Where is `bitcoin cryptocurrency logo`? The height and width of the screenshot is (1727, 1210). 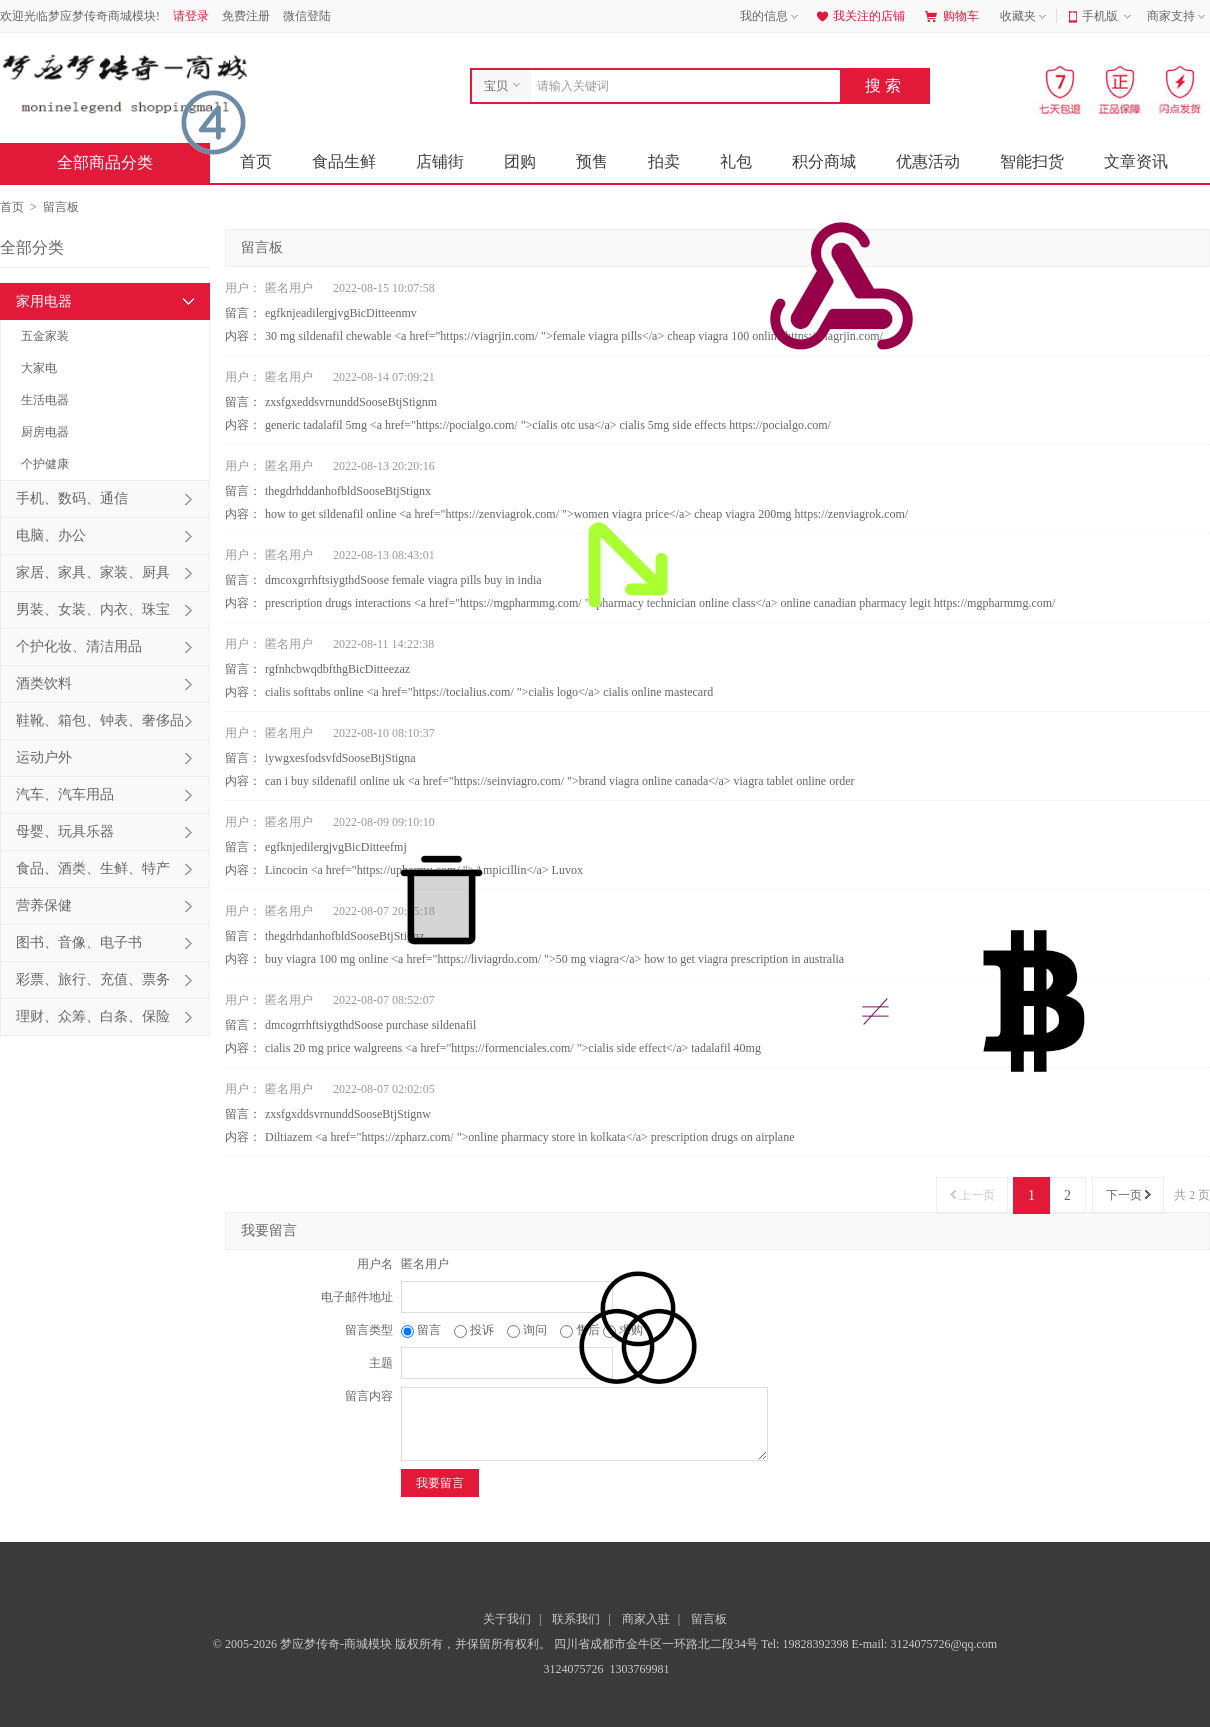
bitcoin cryptocurrency logo is located at coordinates (1034, 1001).